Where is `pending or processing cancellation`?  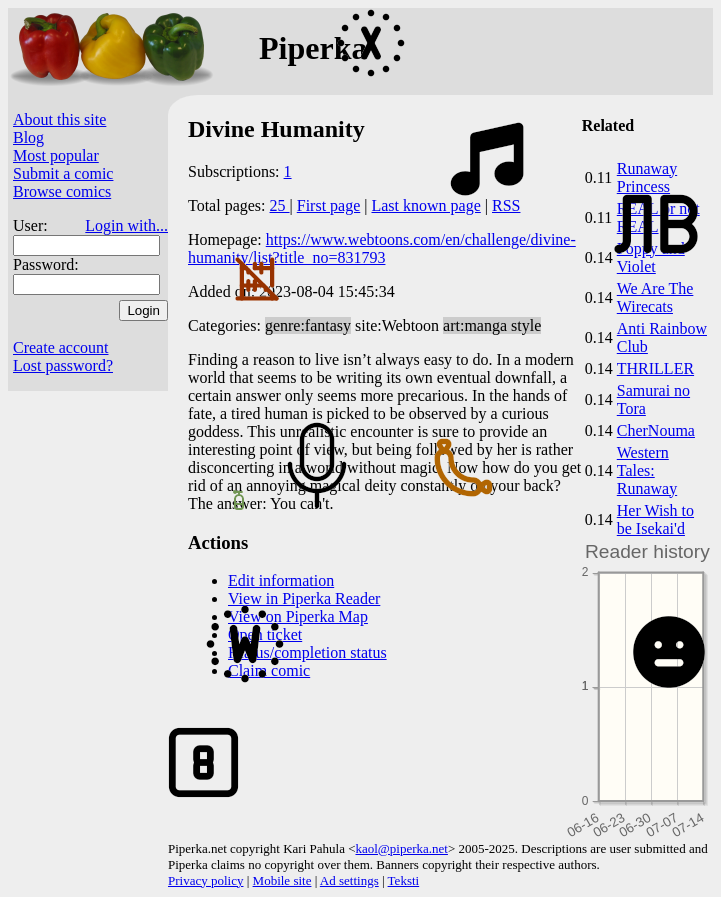 pending or processing cancellation is located at coordinates (371, 43).